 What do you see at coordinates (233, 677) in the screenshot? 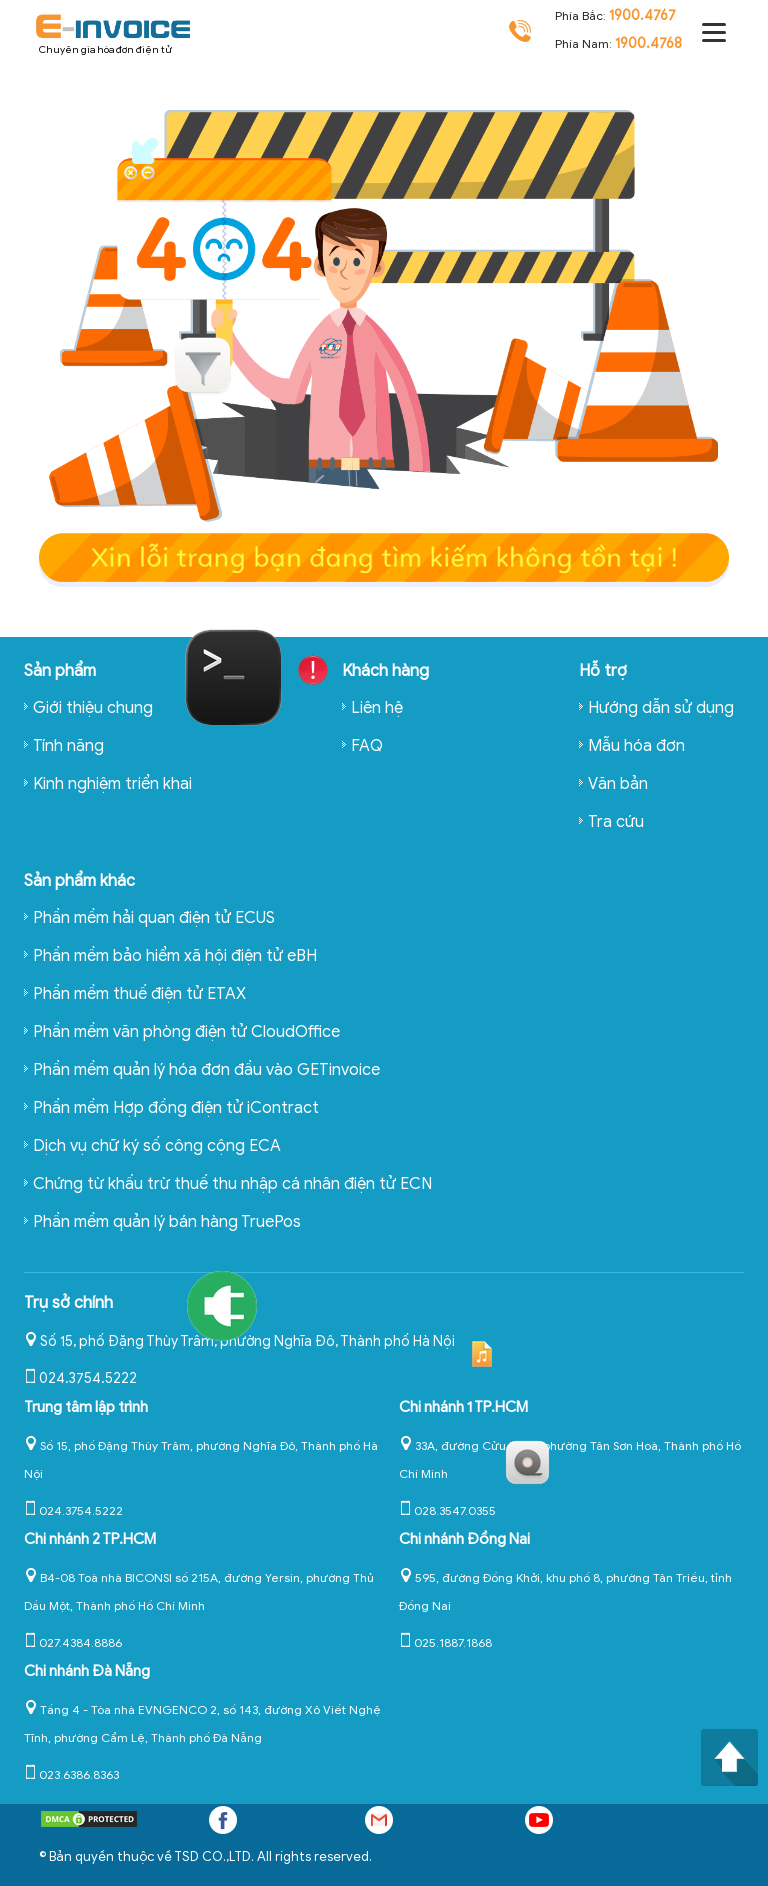
I see `open the terminal application` at bounding box center [233, 677].